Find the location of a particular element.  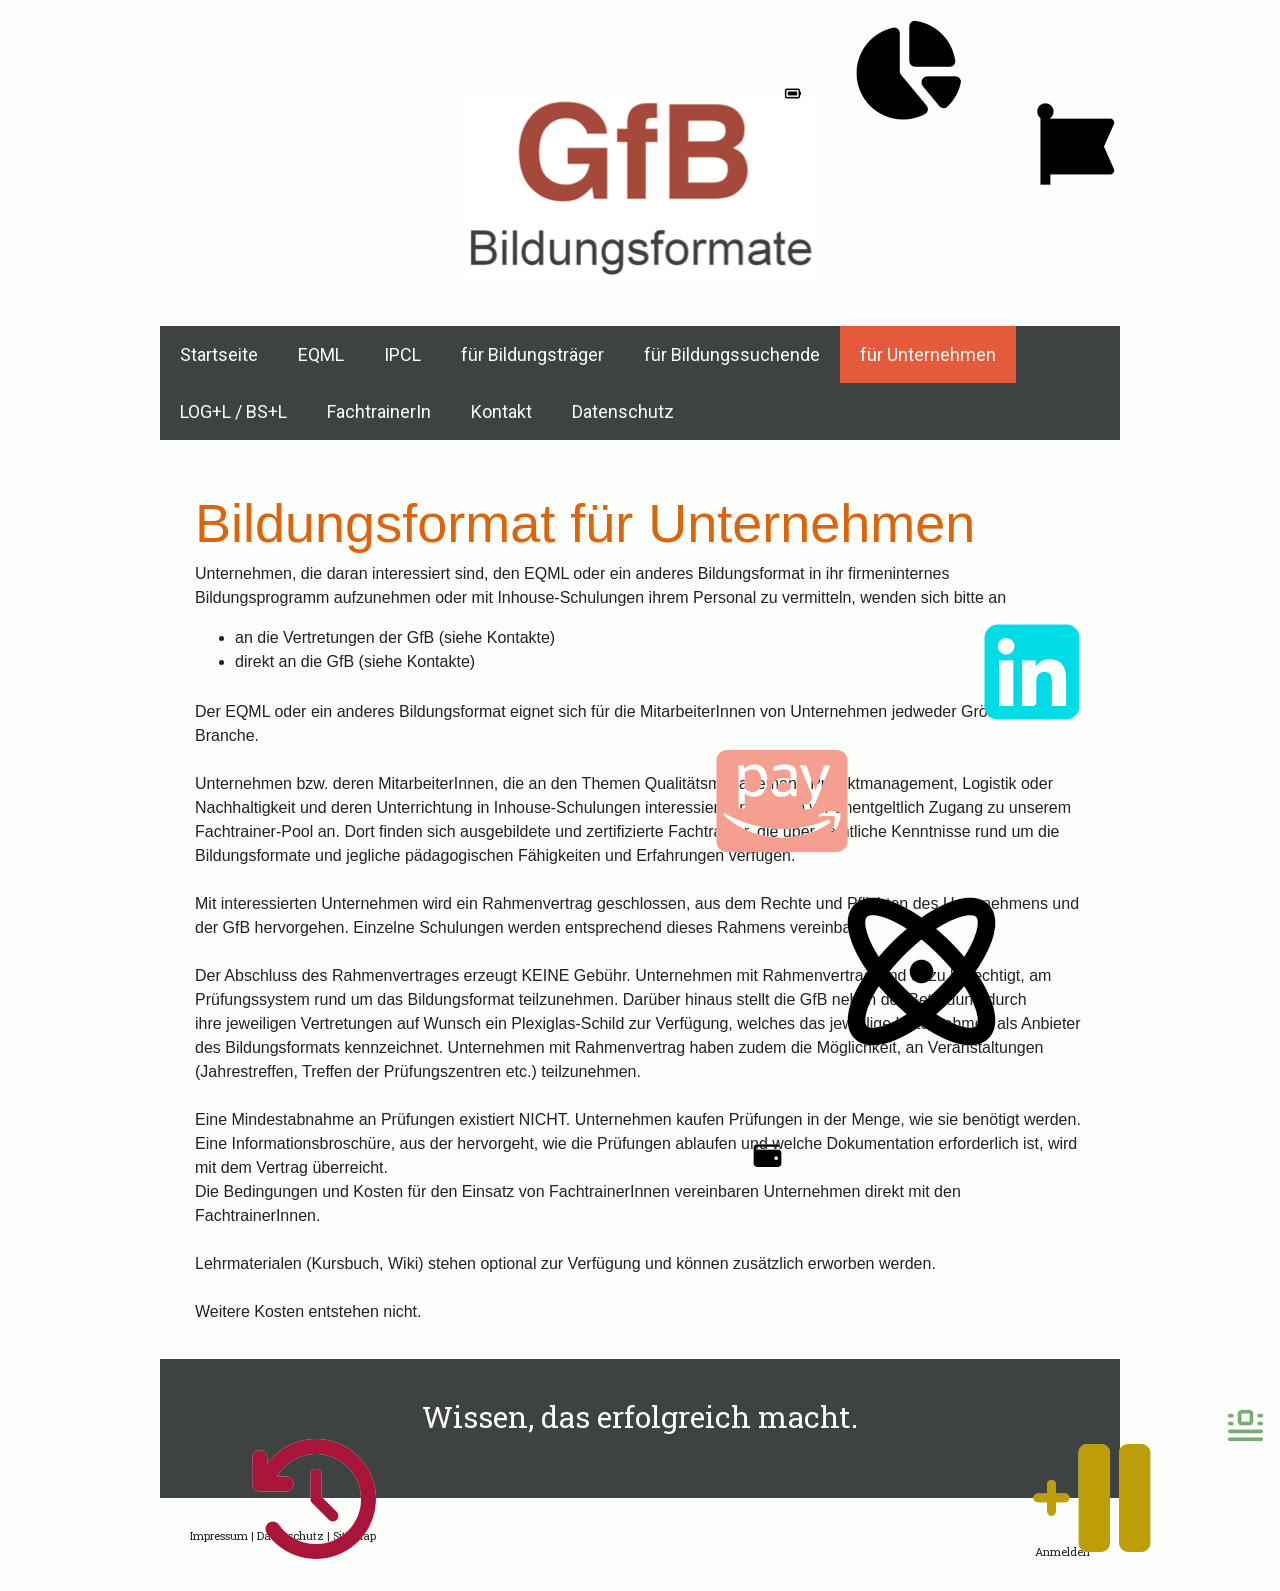

font awesome brand logo is located at coordinates (1076, 144).